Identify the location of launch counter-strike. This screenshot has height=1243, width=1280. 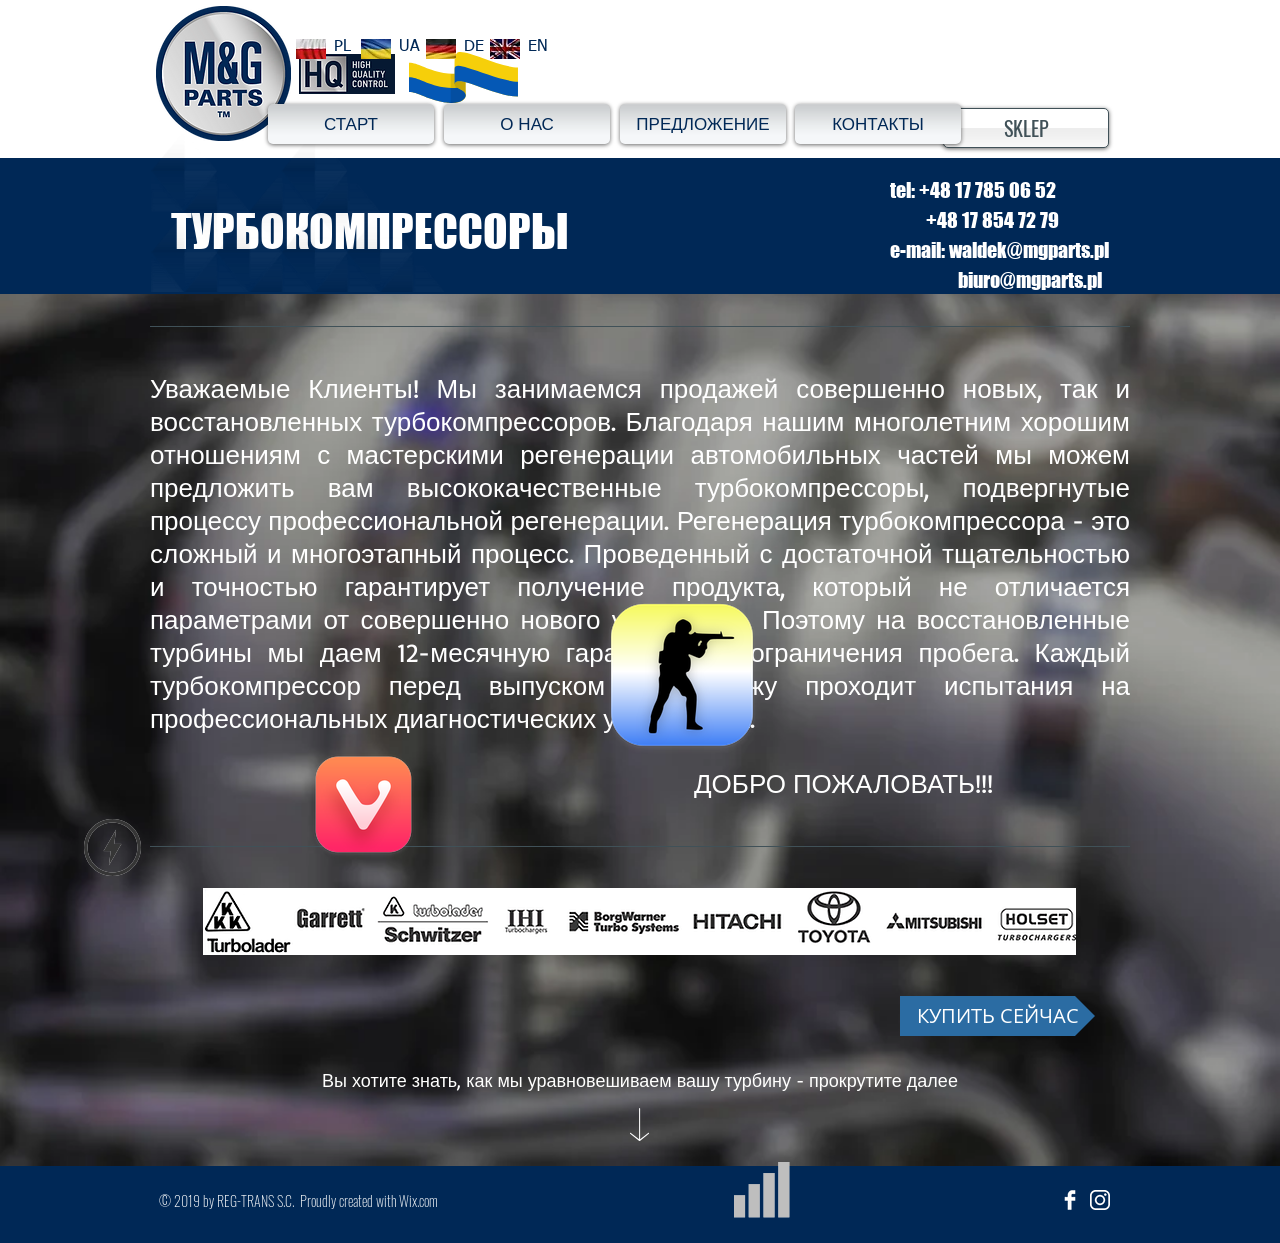
(682, 675).